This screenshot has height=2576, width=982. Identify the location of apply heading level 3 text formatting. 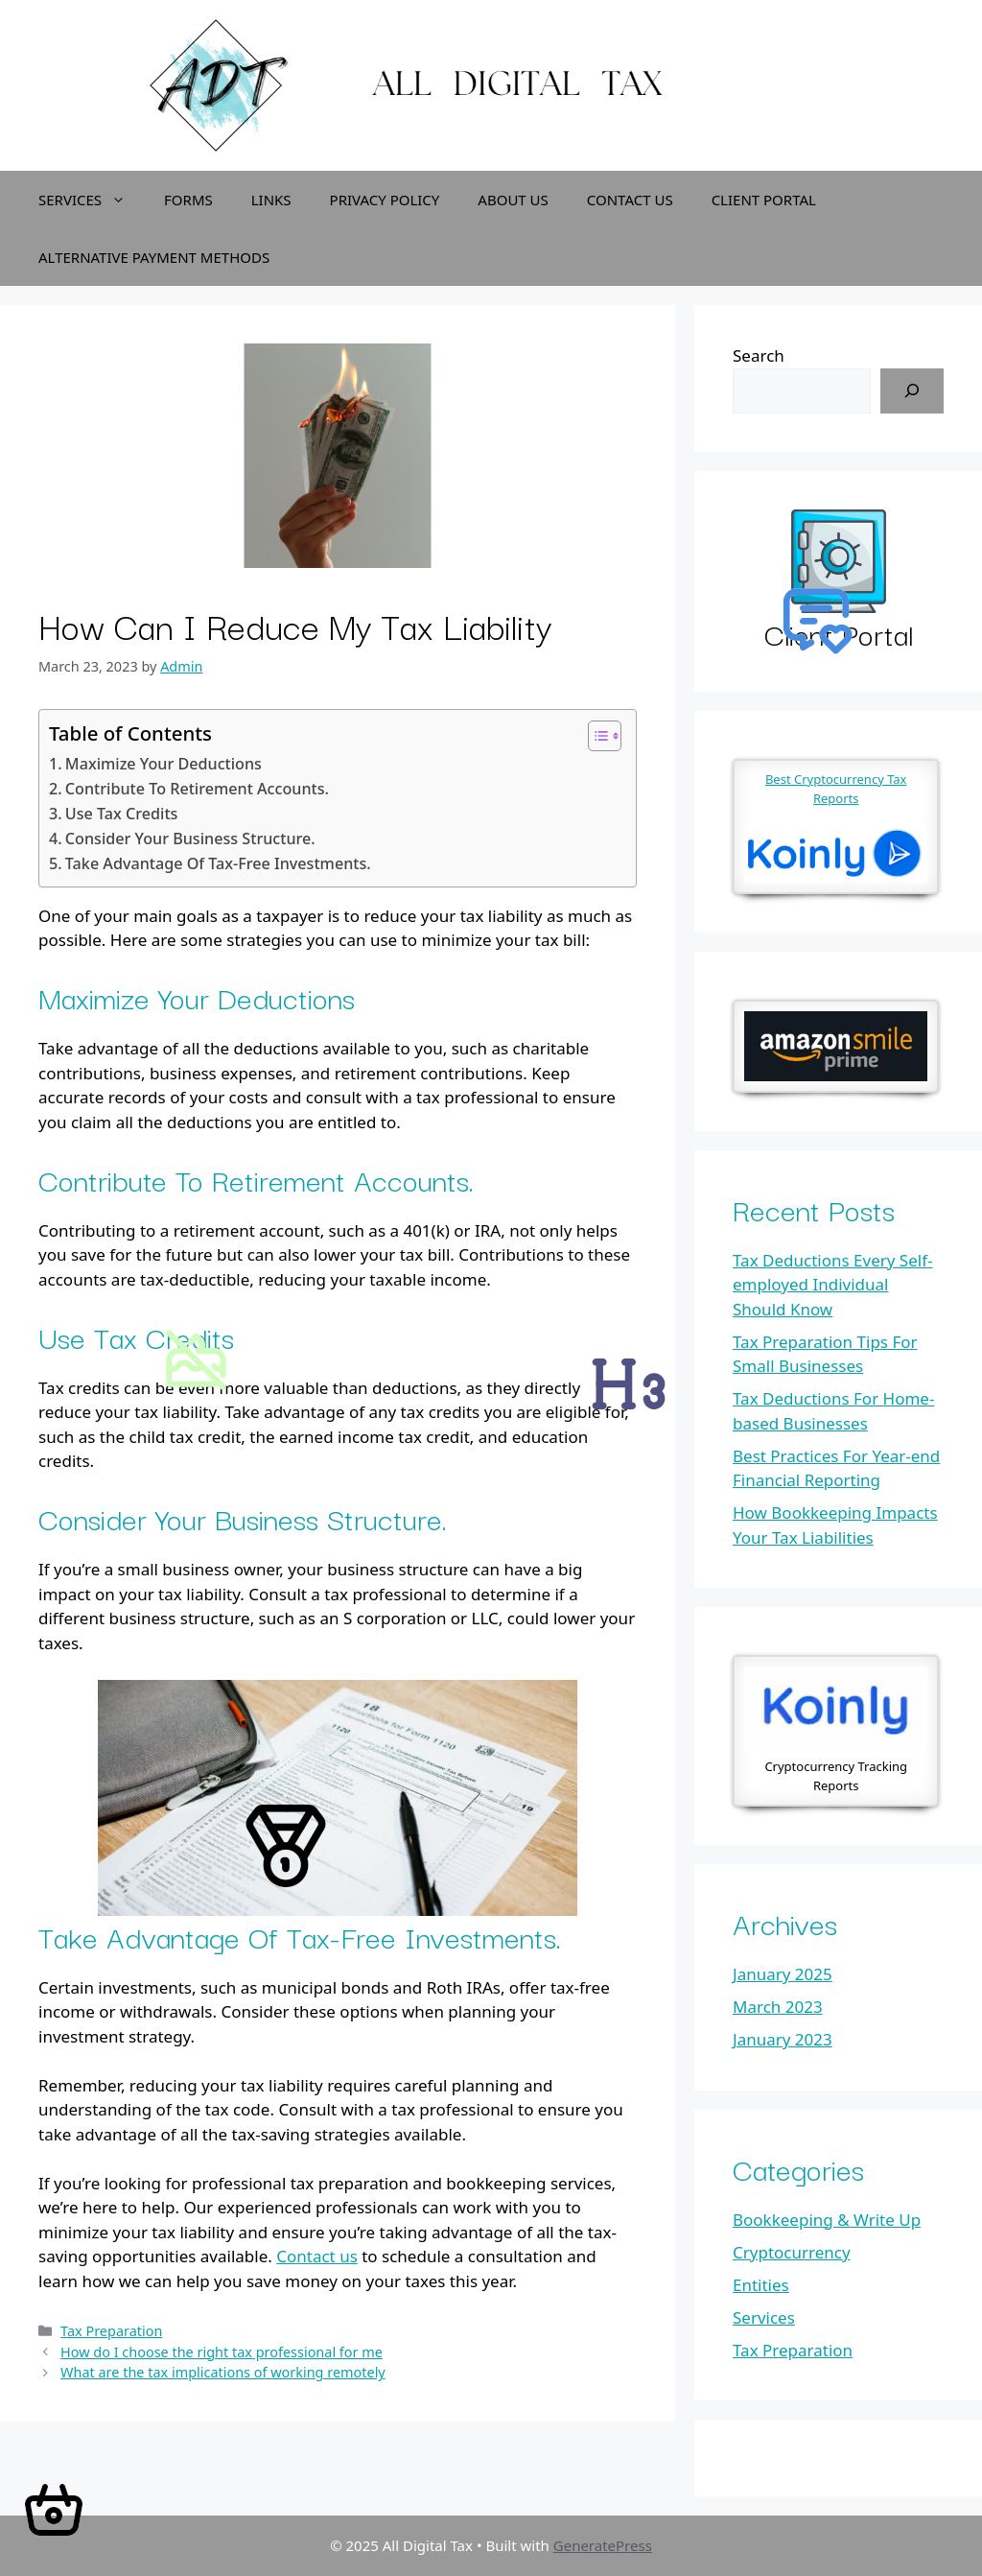
(628, 1383).